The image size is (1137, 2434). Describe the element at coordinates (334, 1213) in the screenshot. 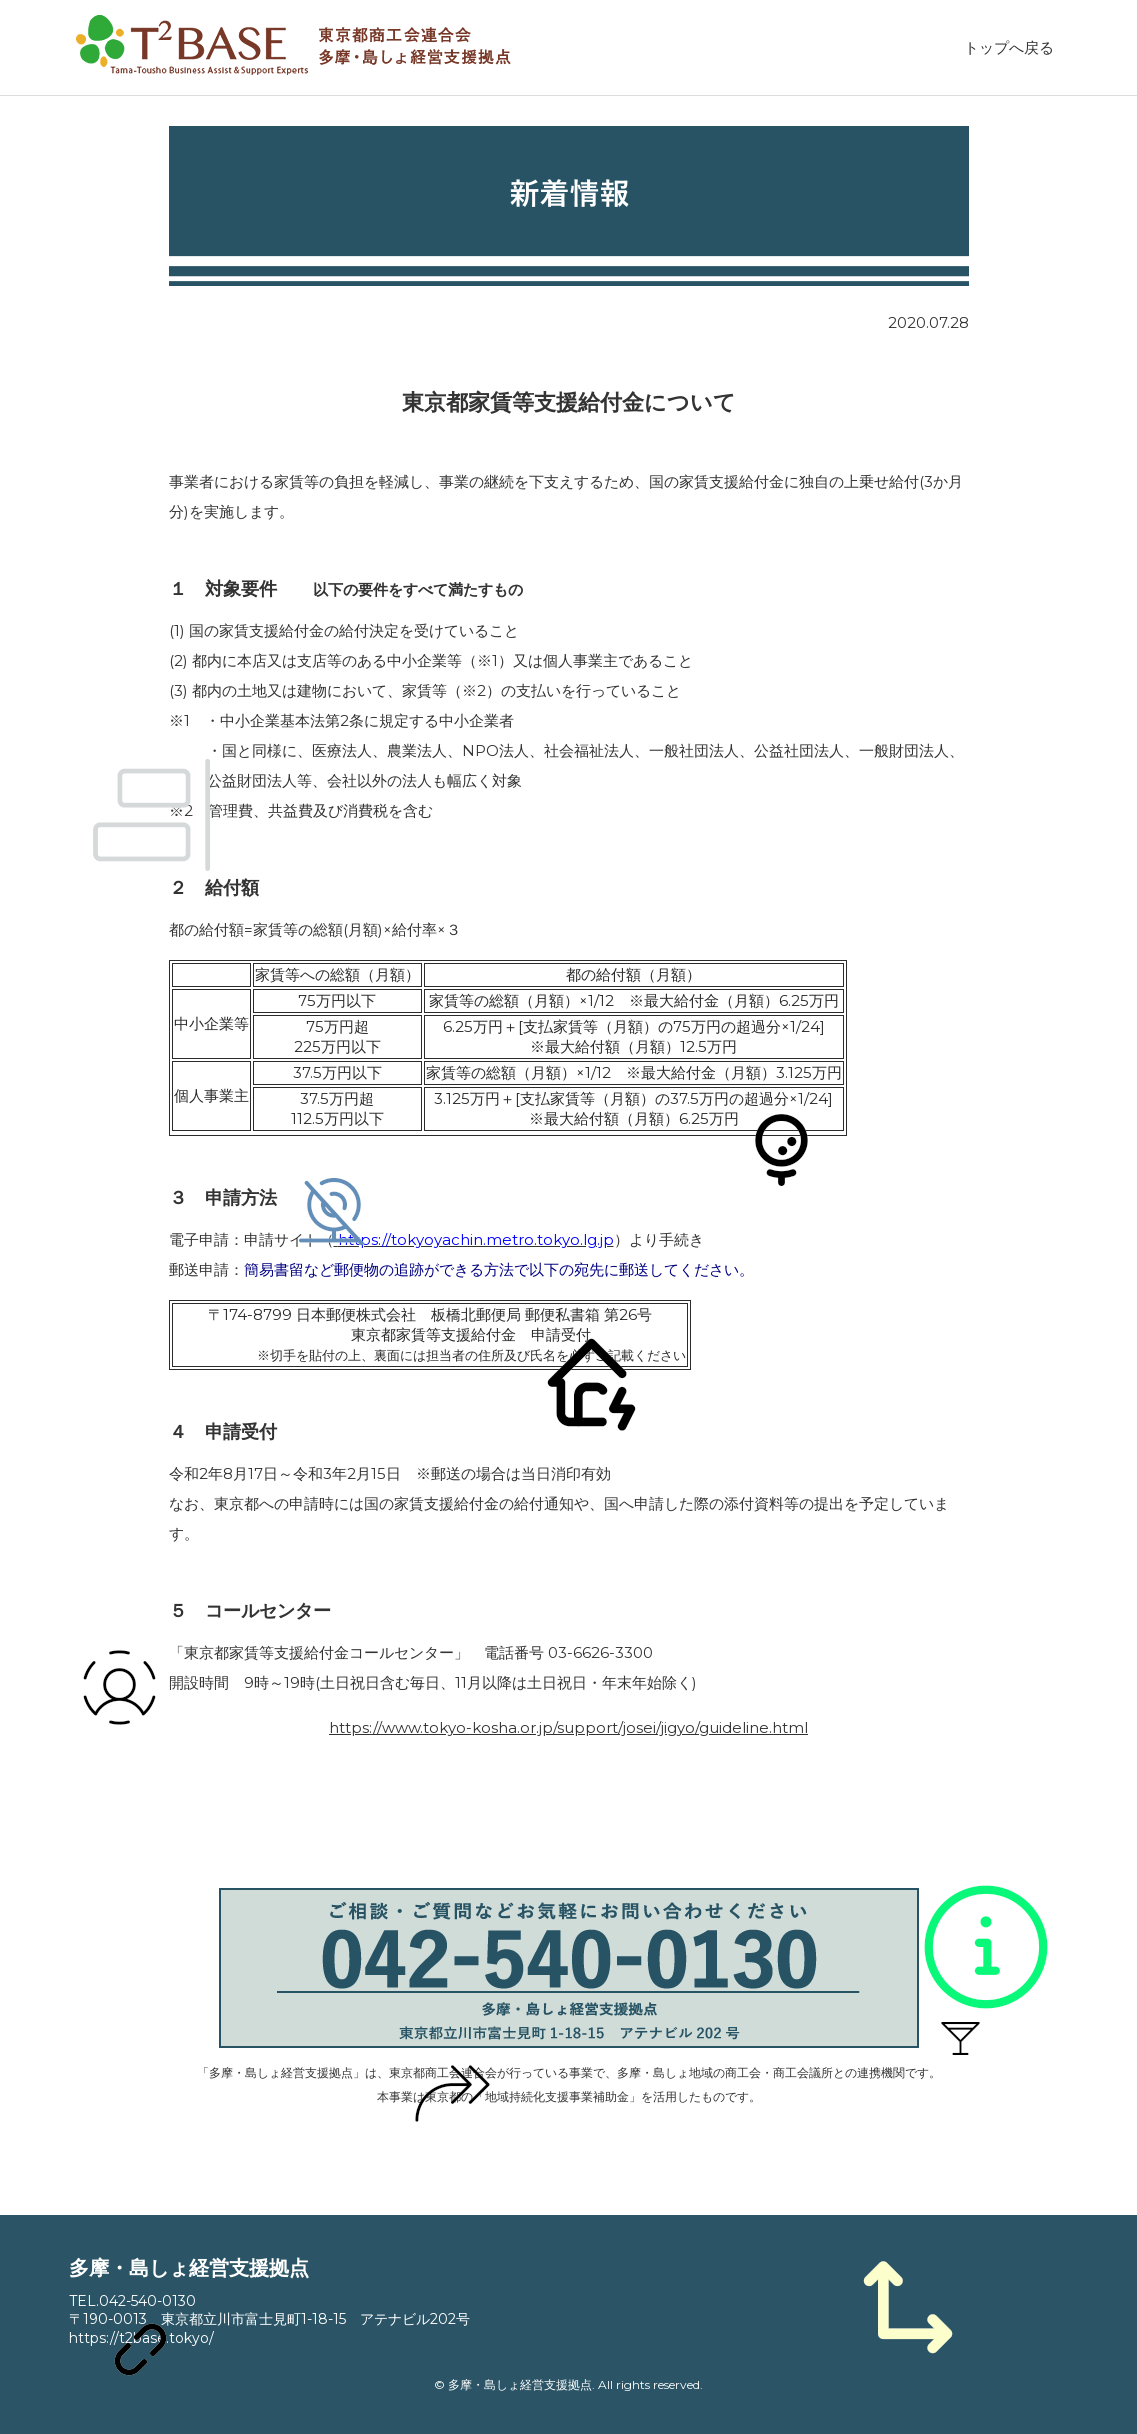

I see `camera is disabled or blocked` at that location.